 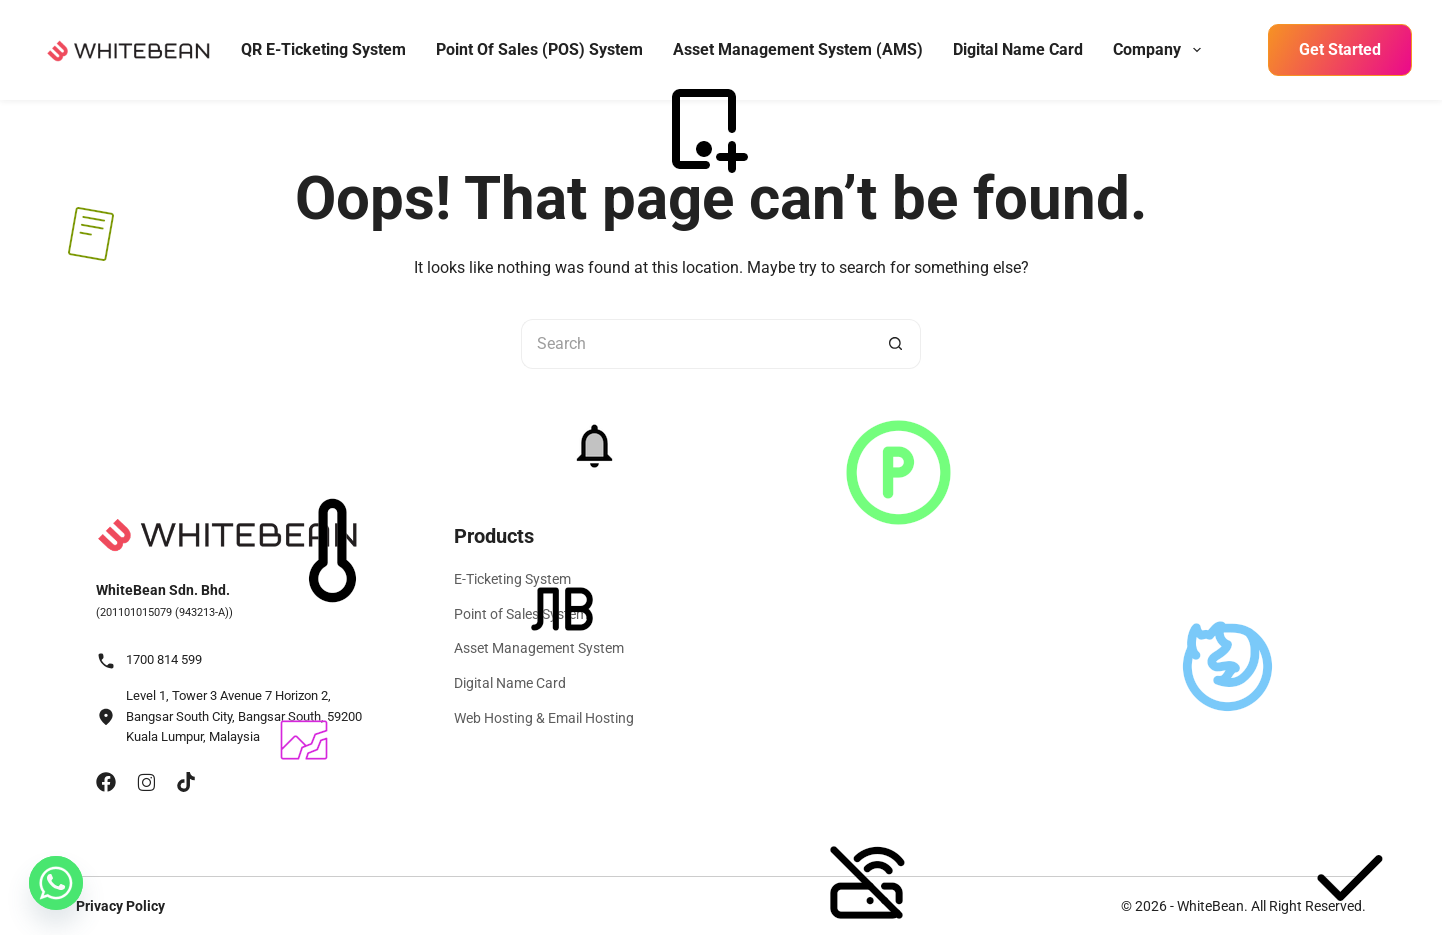 What do you see at coordinates (898, 472) in the screenshot?
I see `parking available or parking location` at bounding box center [898, 472].